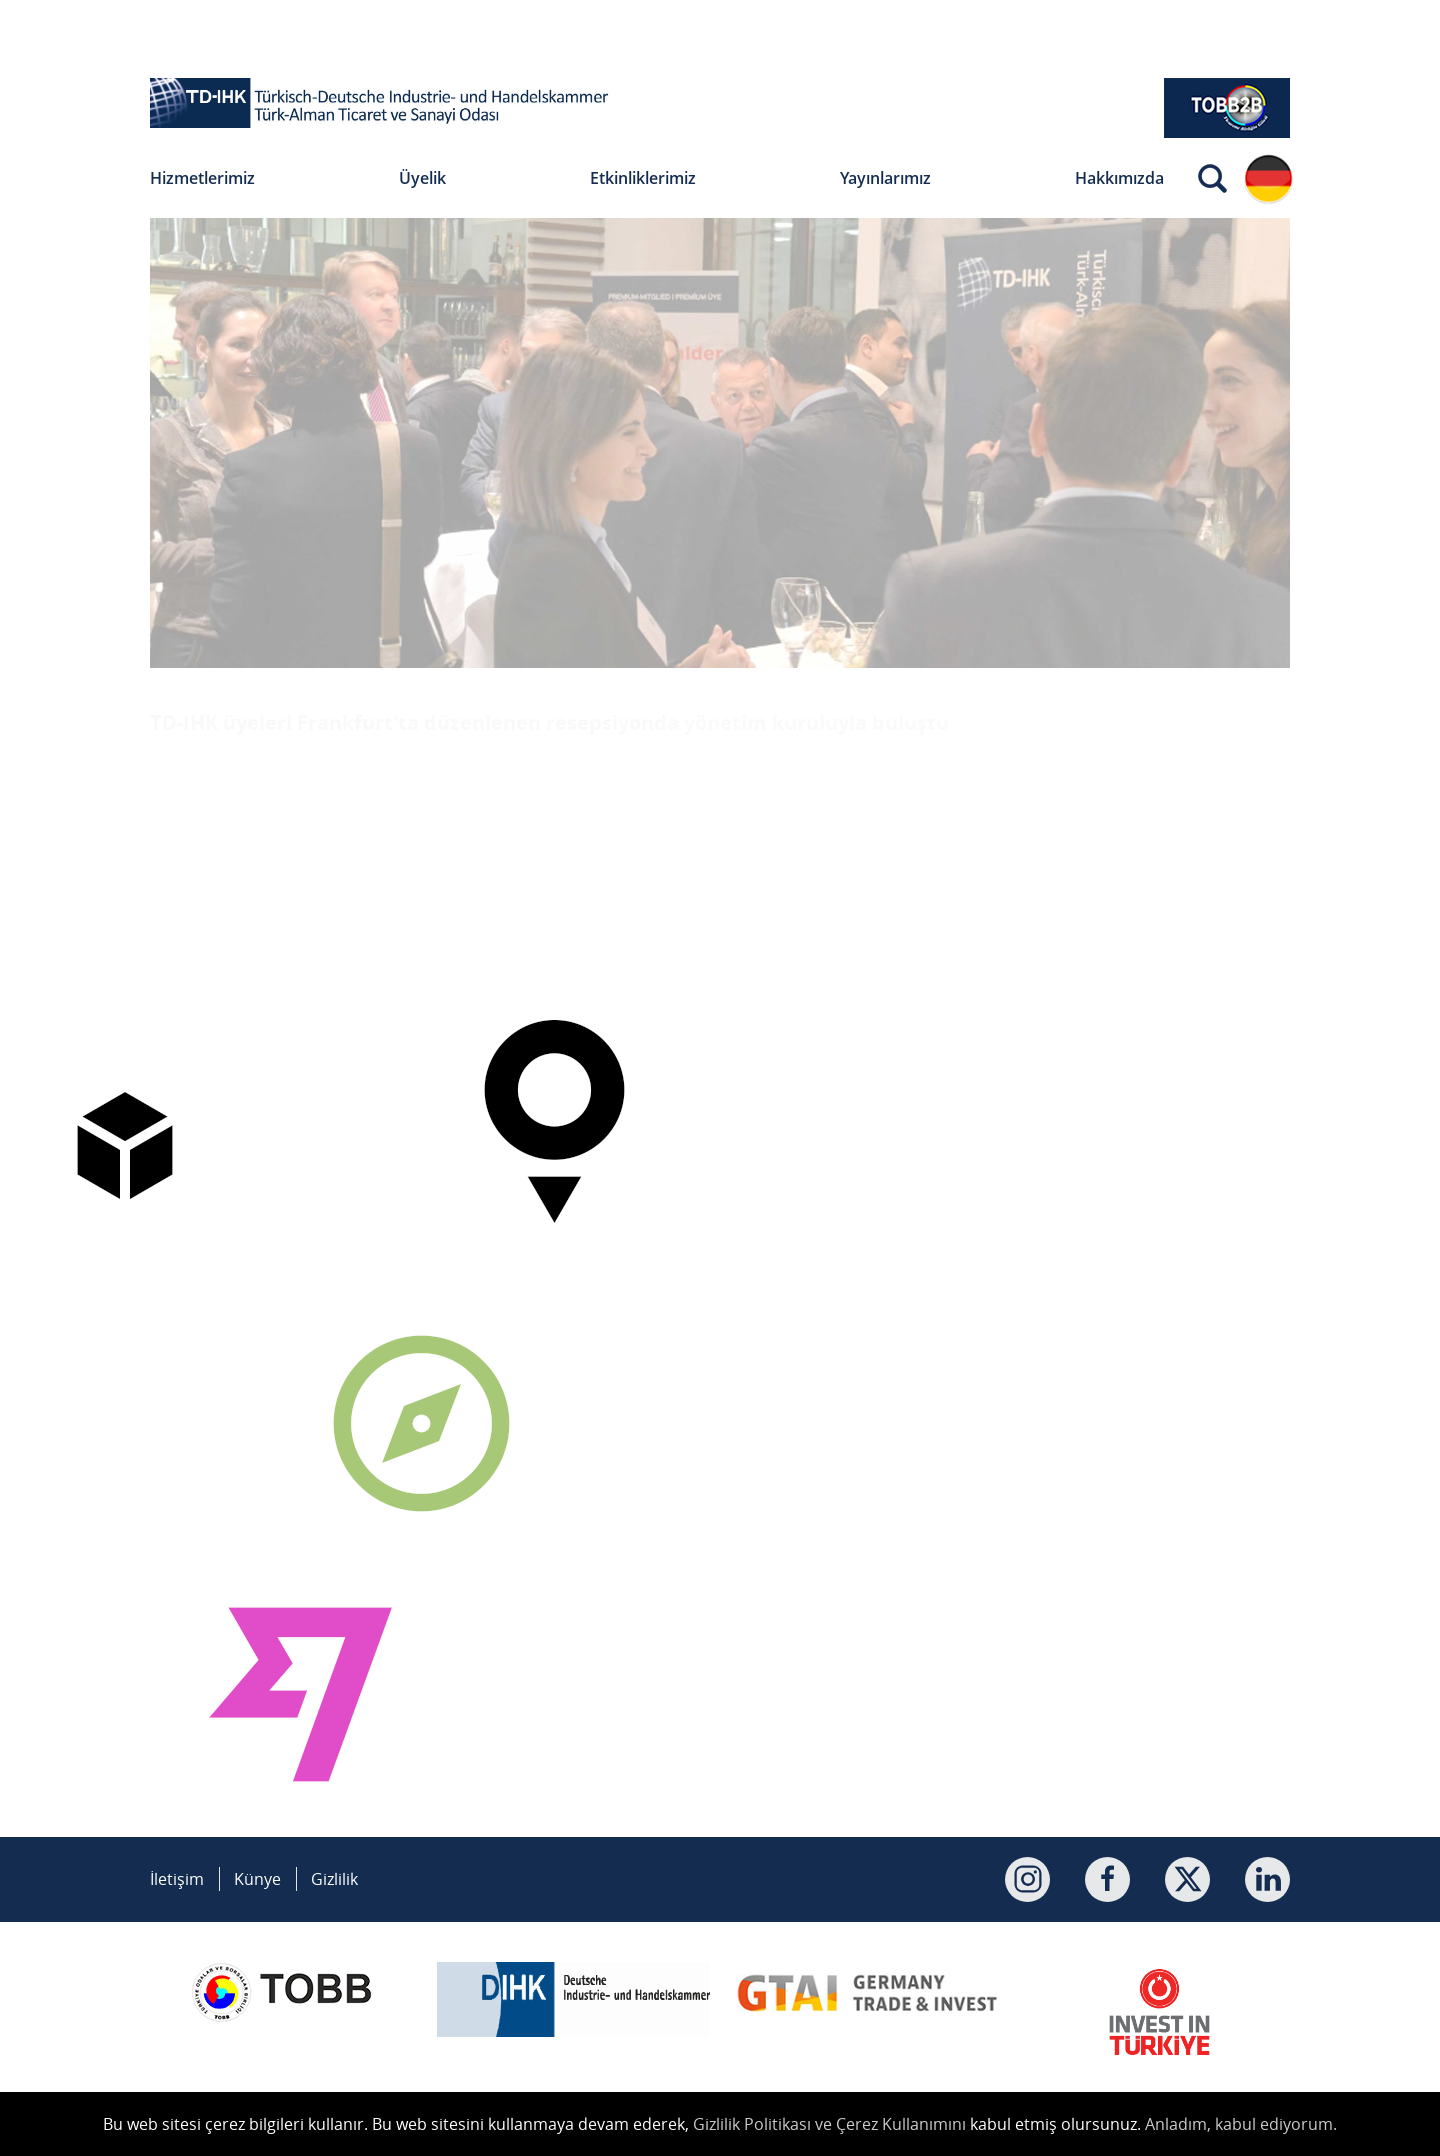  Describe the element at coordinates (125, 1147) in the screenshot. I see `access 3d modeling or rendering tools` at that location.